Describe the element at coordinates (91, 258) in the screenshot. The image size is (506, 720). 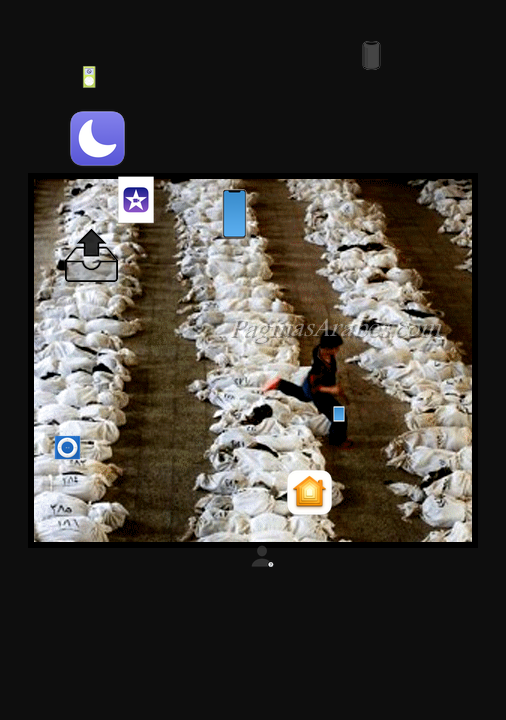
I see `view outgoing mail in your outbox` at that location.